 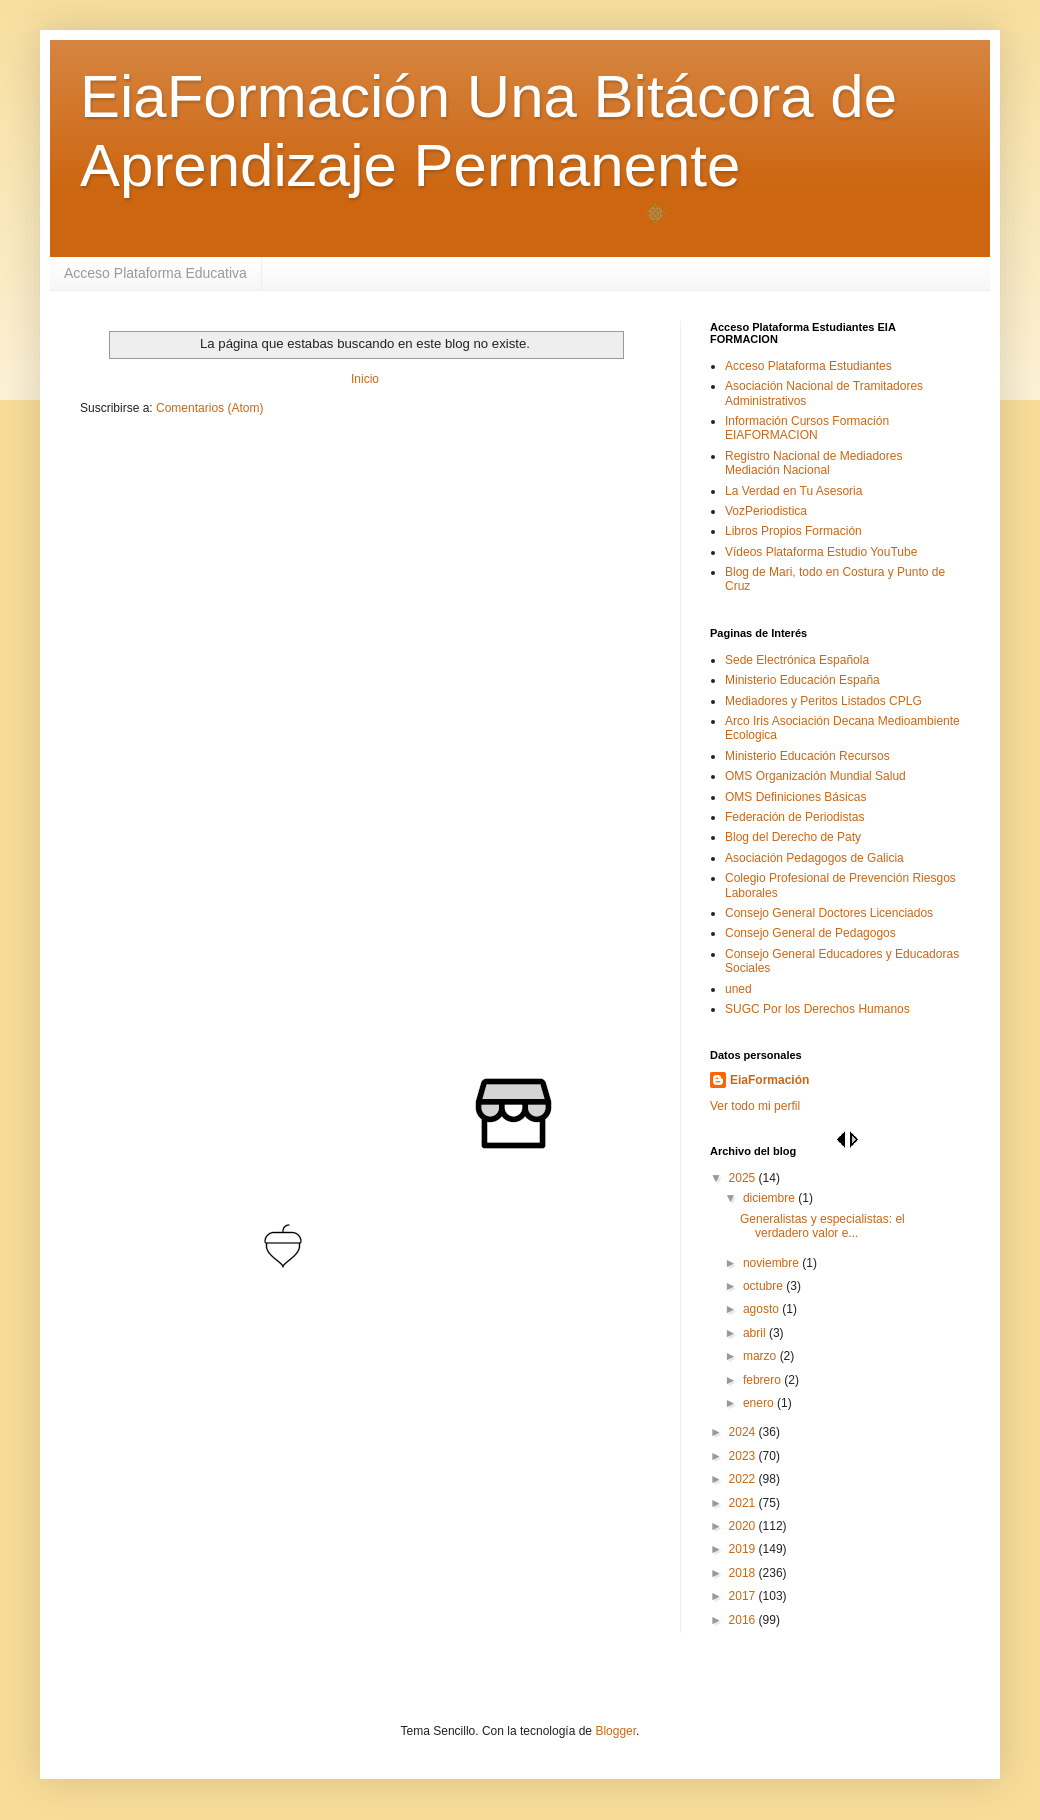 What do you see at coordinates (513, 1113) in the screenshot?
I see `access the online store or marketplace` at bounding box center [513, 1113].